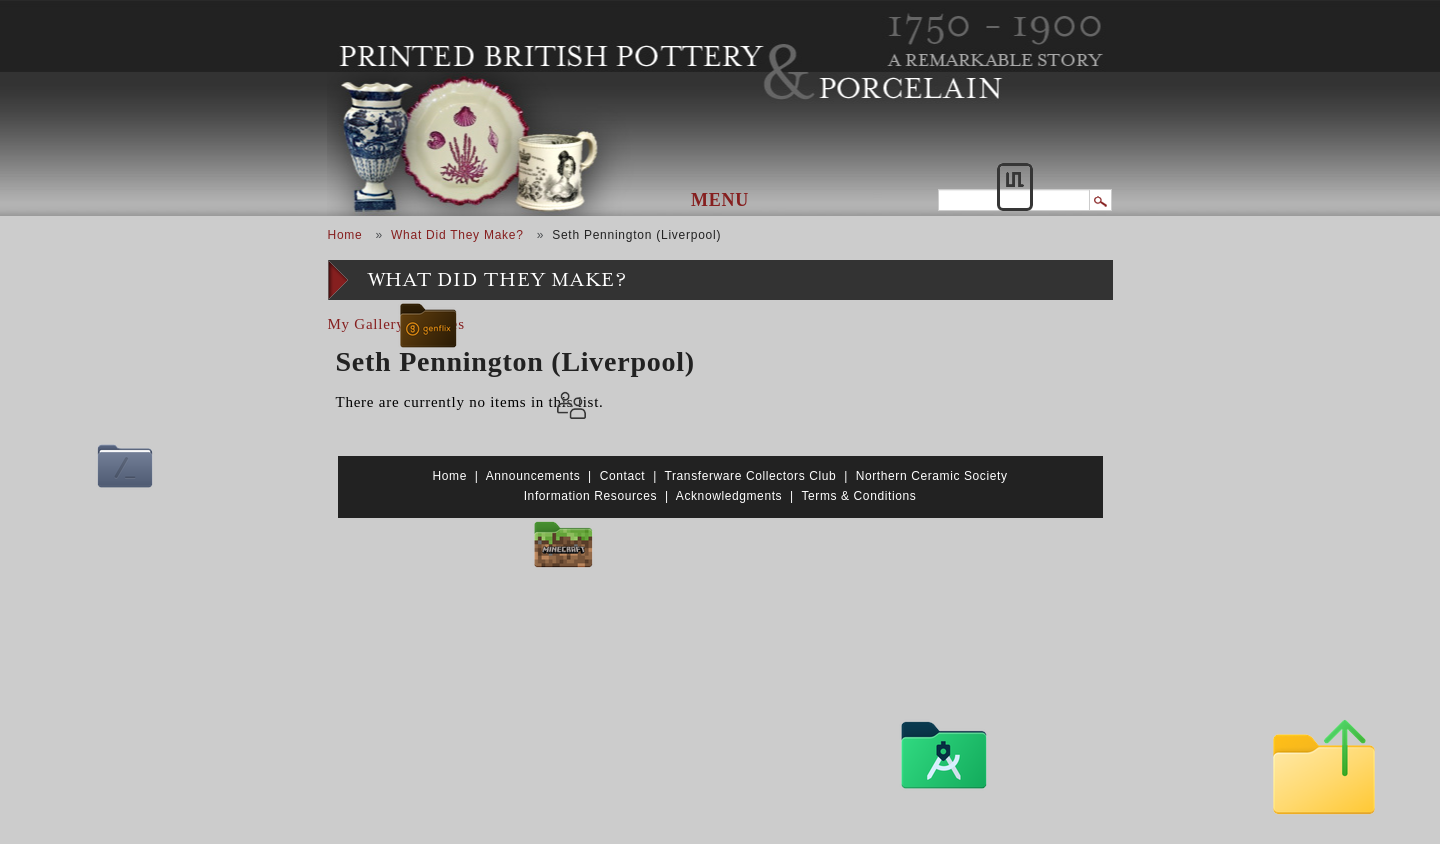 The height and width of the screenshot is (844, 1440). I want to click on access user account settings, so click(571, 404).